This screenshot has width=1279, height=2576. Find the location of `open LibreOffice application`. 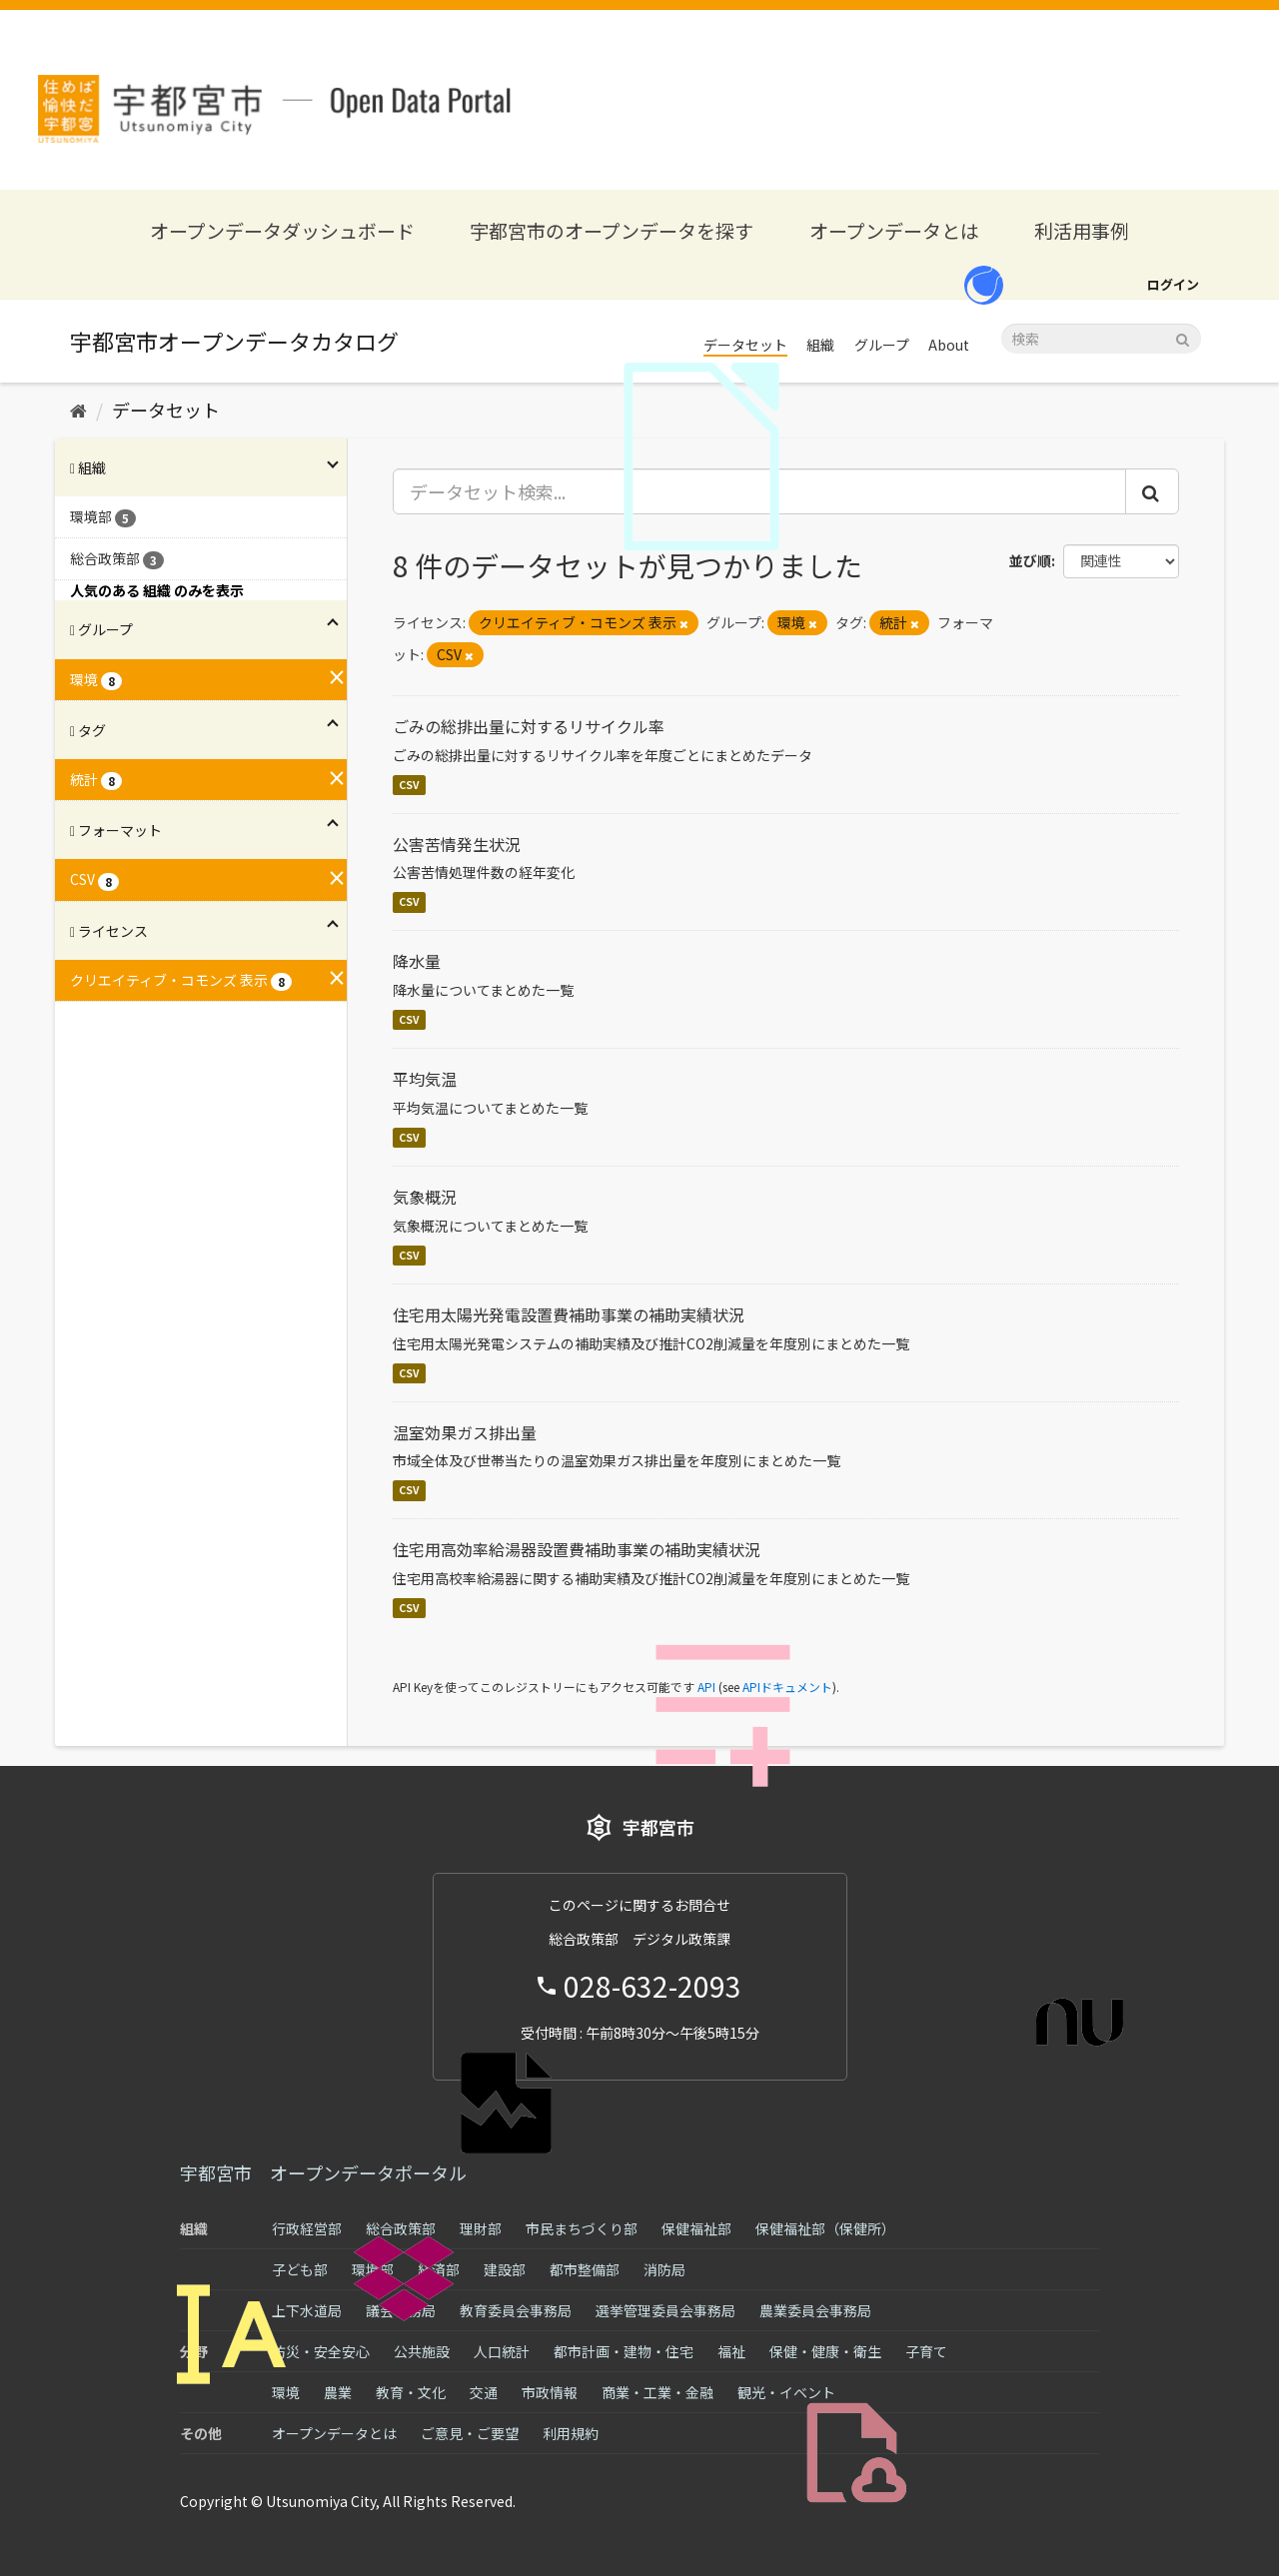

open LibreOffice application is located at coordinates (701, 456).